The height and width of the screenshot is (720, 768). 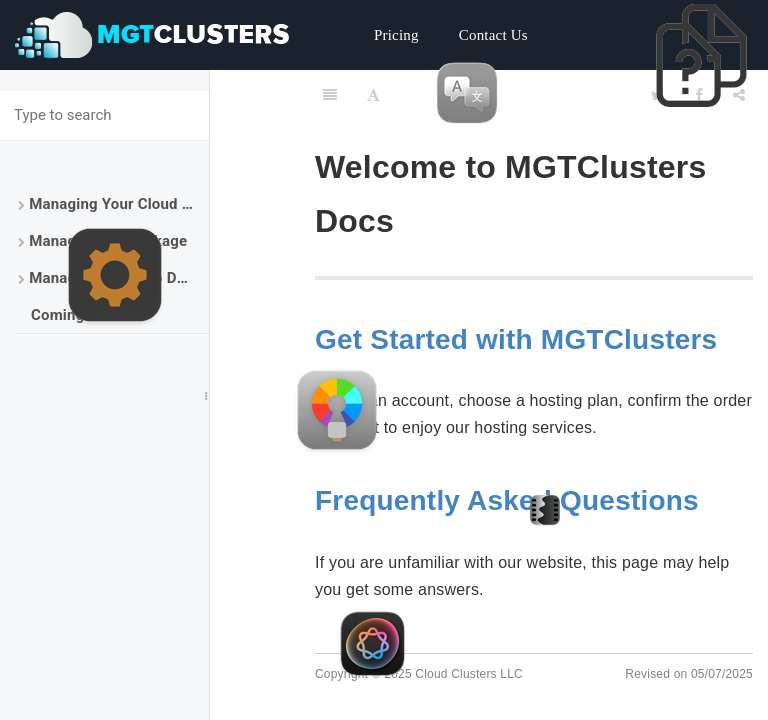 What do you see at coordinates (467, 93) in the screenshot?
I see `open the translate app` at bounding box center [467, 93].